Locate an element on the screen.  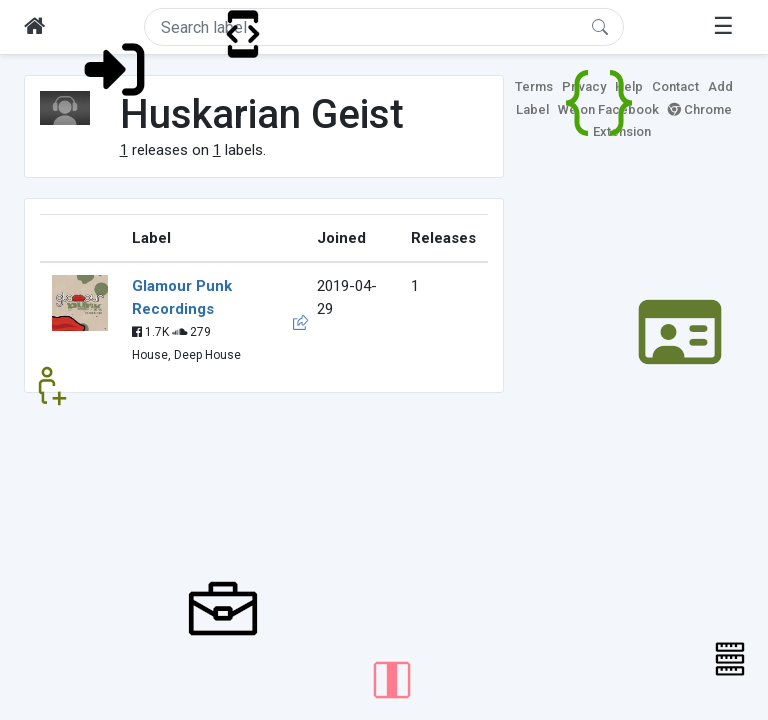
switch to centered layout view is located at coordinates (392, 680).